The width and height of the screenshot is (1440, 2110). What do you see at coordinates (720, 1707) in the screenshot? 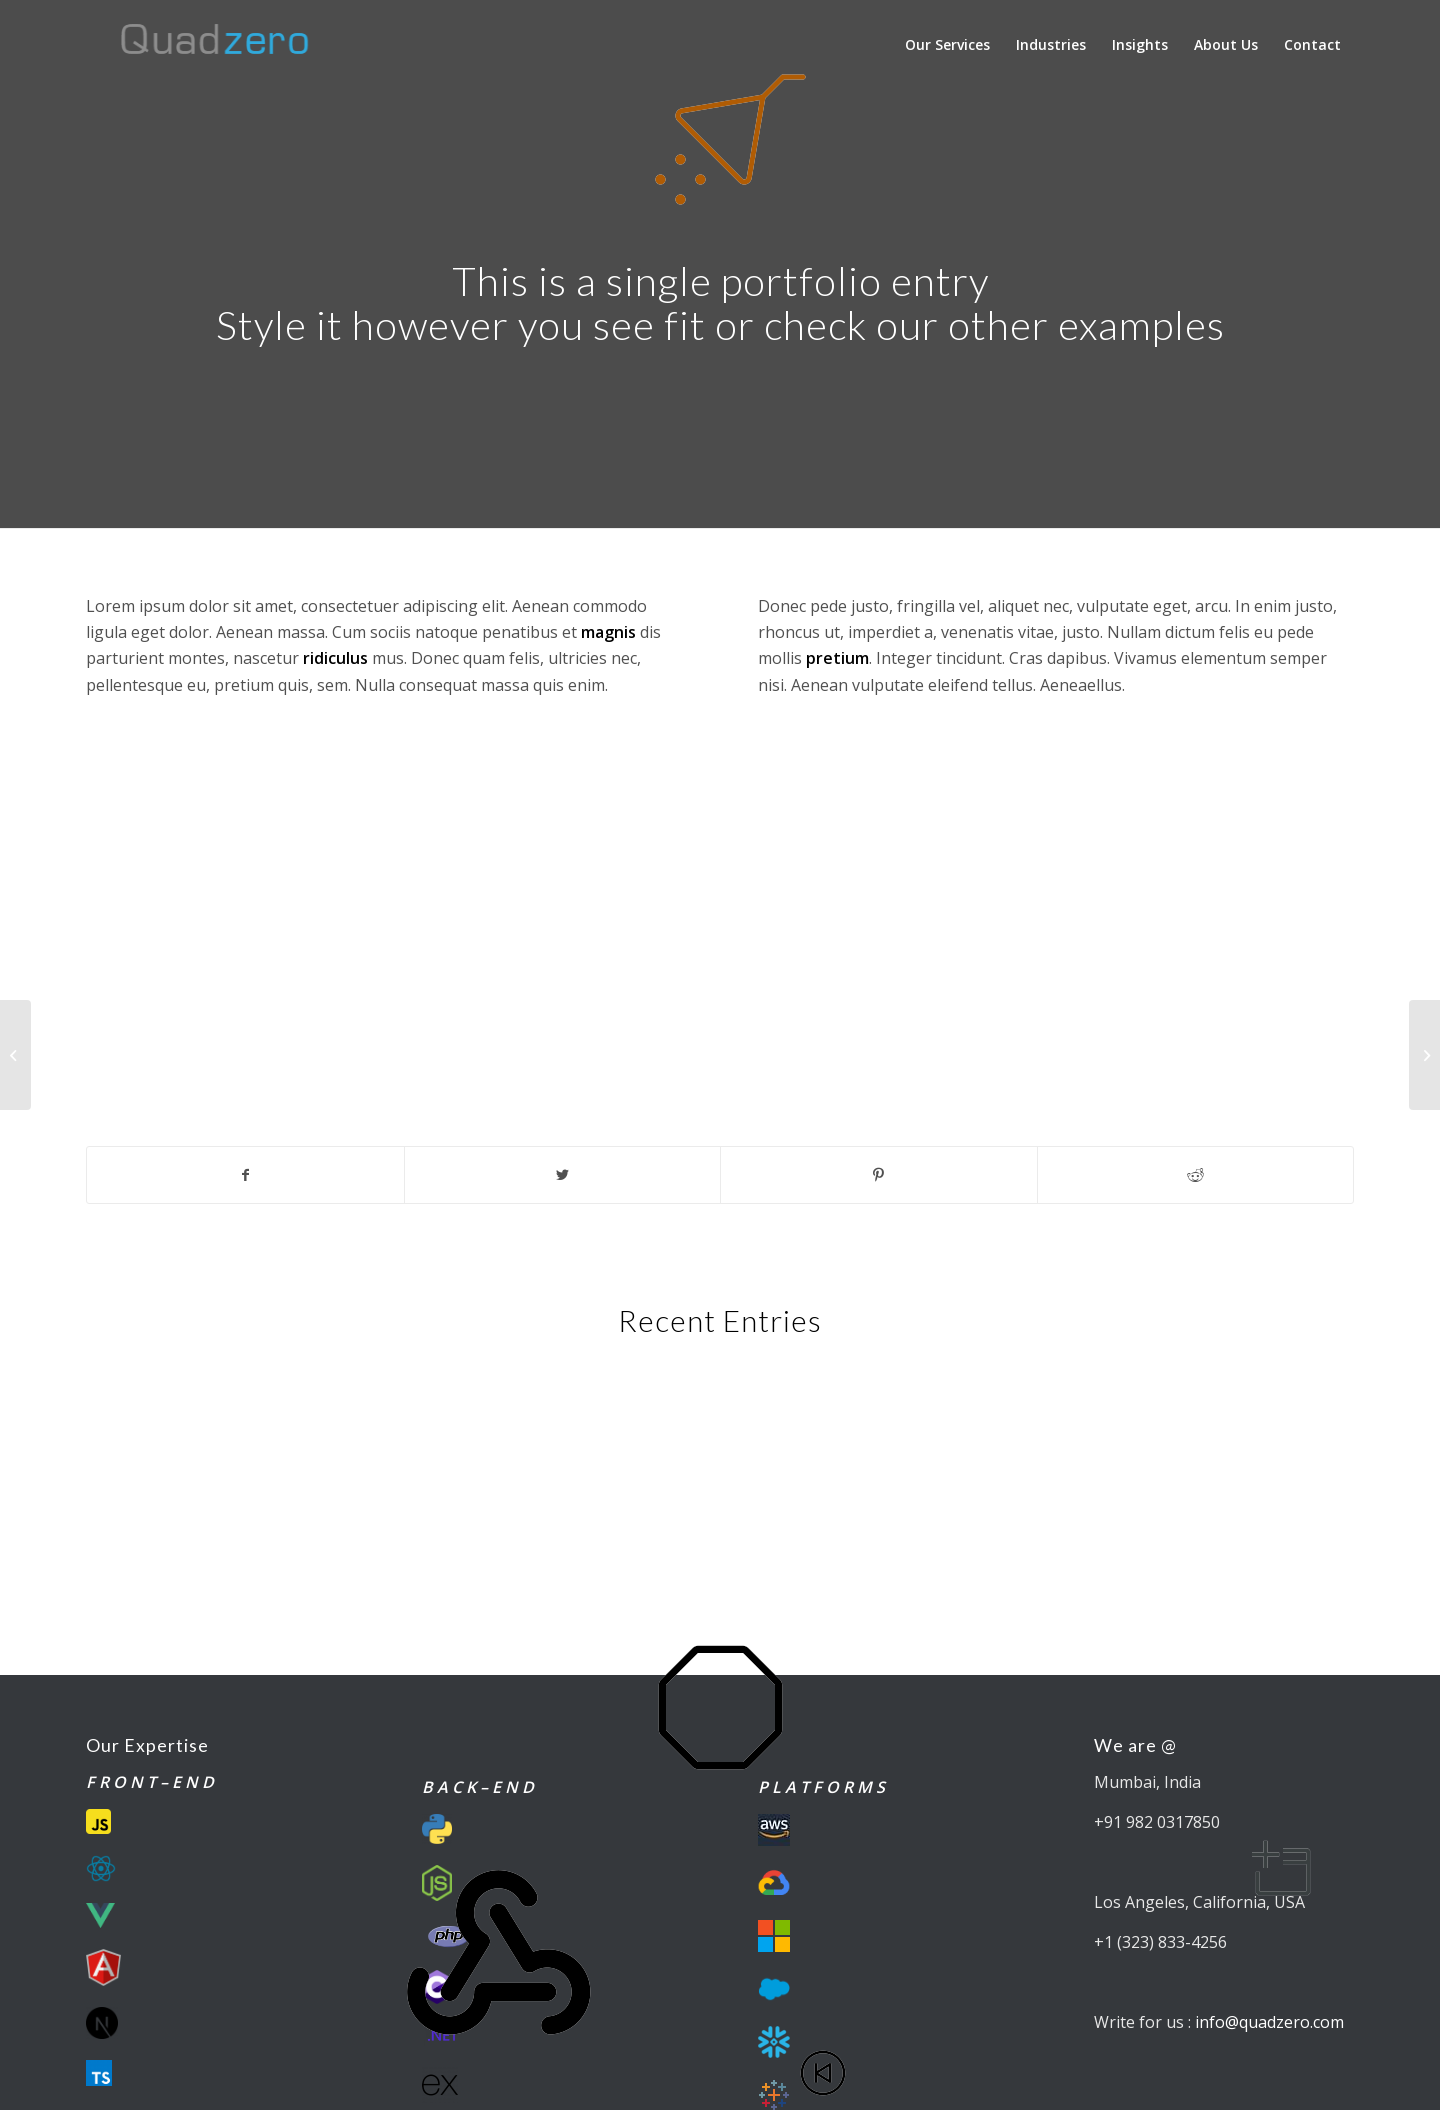
I see `indicates a stop or warning state` at bounding box center [720, 1707].